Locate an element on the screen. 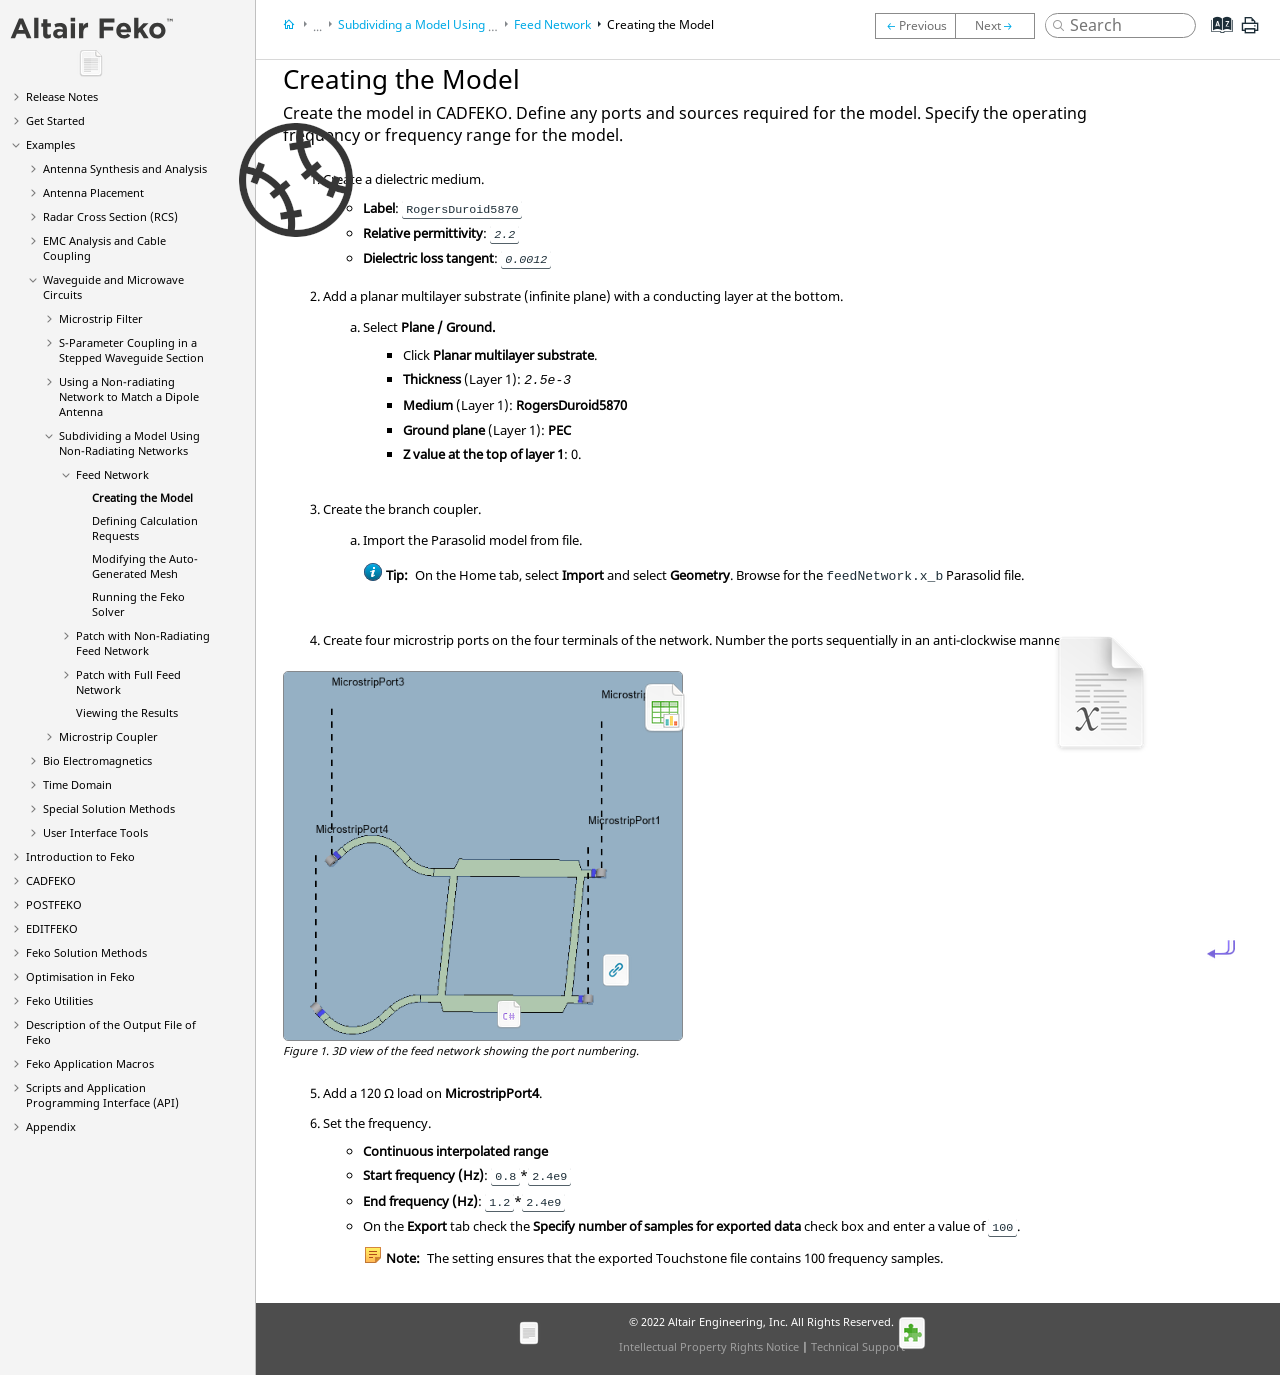  a windows internet shortcut file is located at coordinates (616, 970).